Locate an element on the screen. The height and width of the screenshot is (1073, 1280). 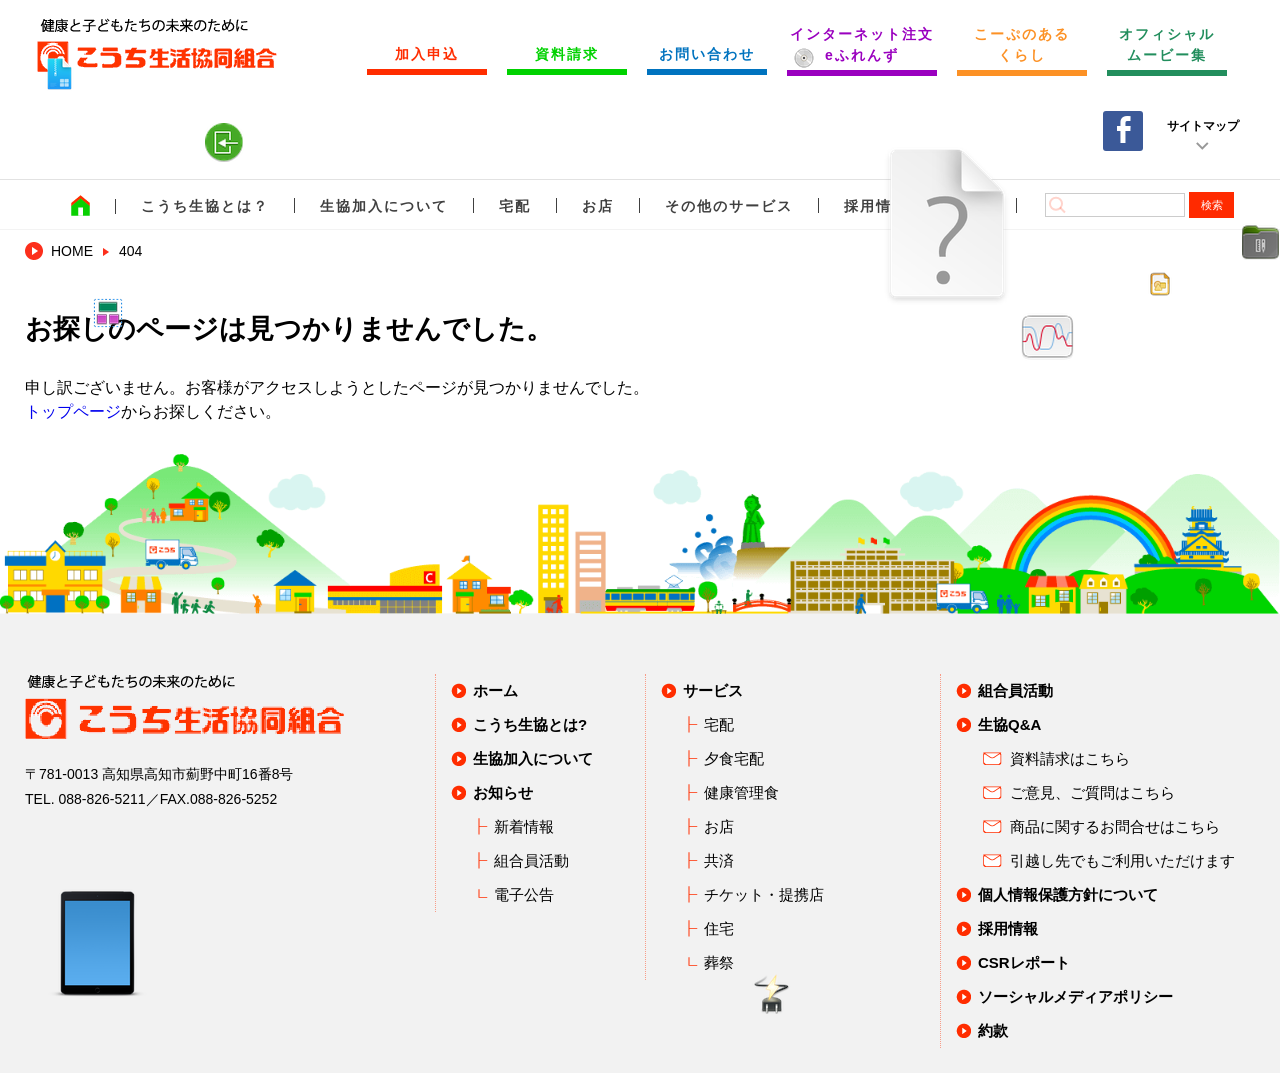
windows imaging format archive file is located at coordinates (59, 74).